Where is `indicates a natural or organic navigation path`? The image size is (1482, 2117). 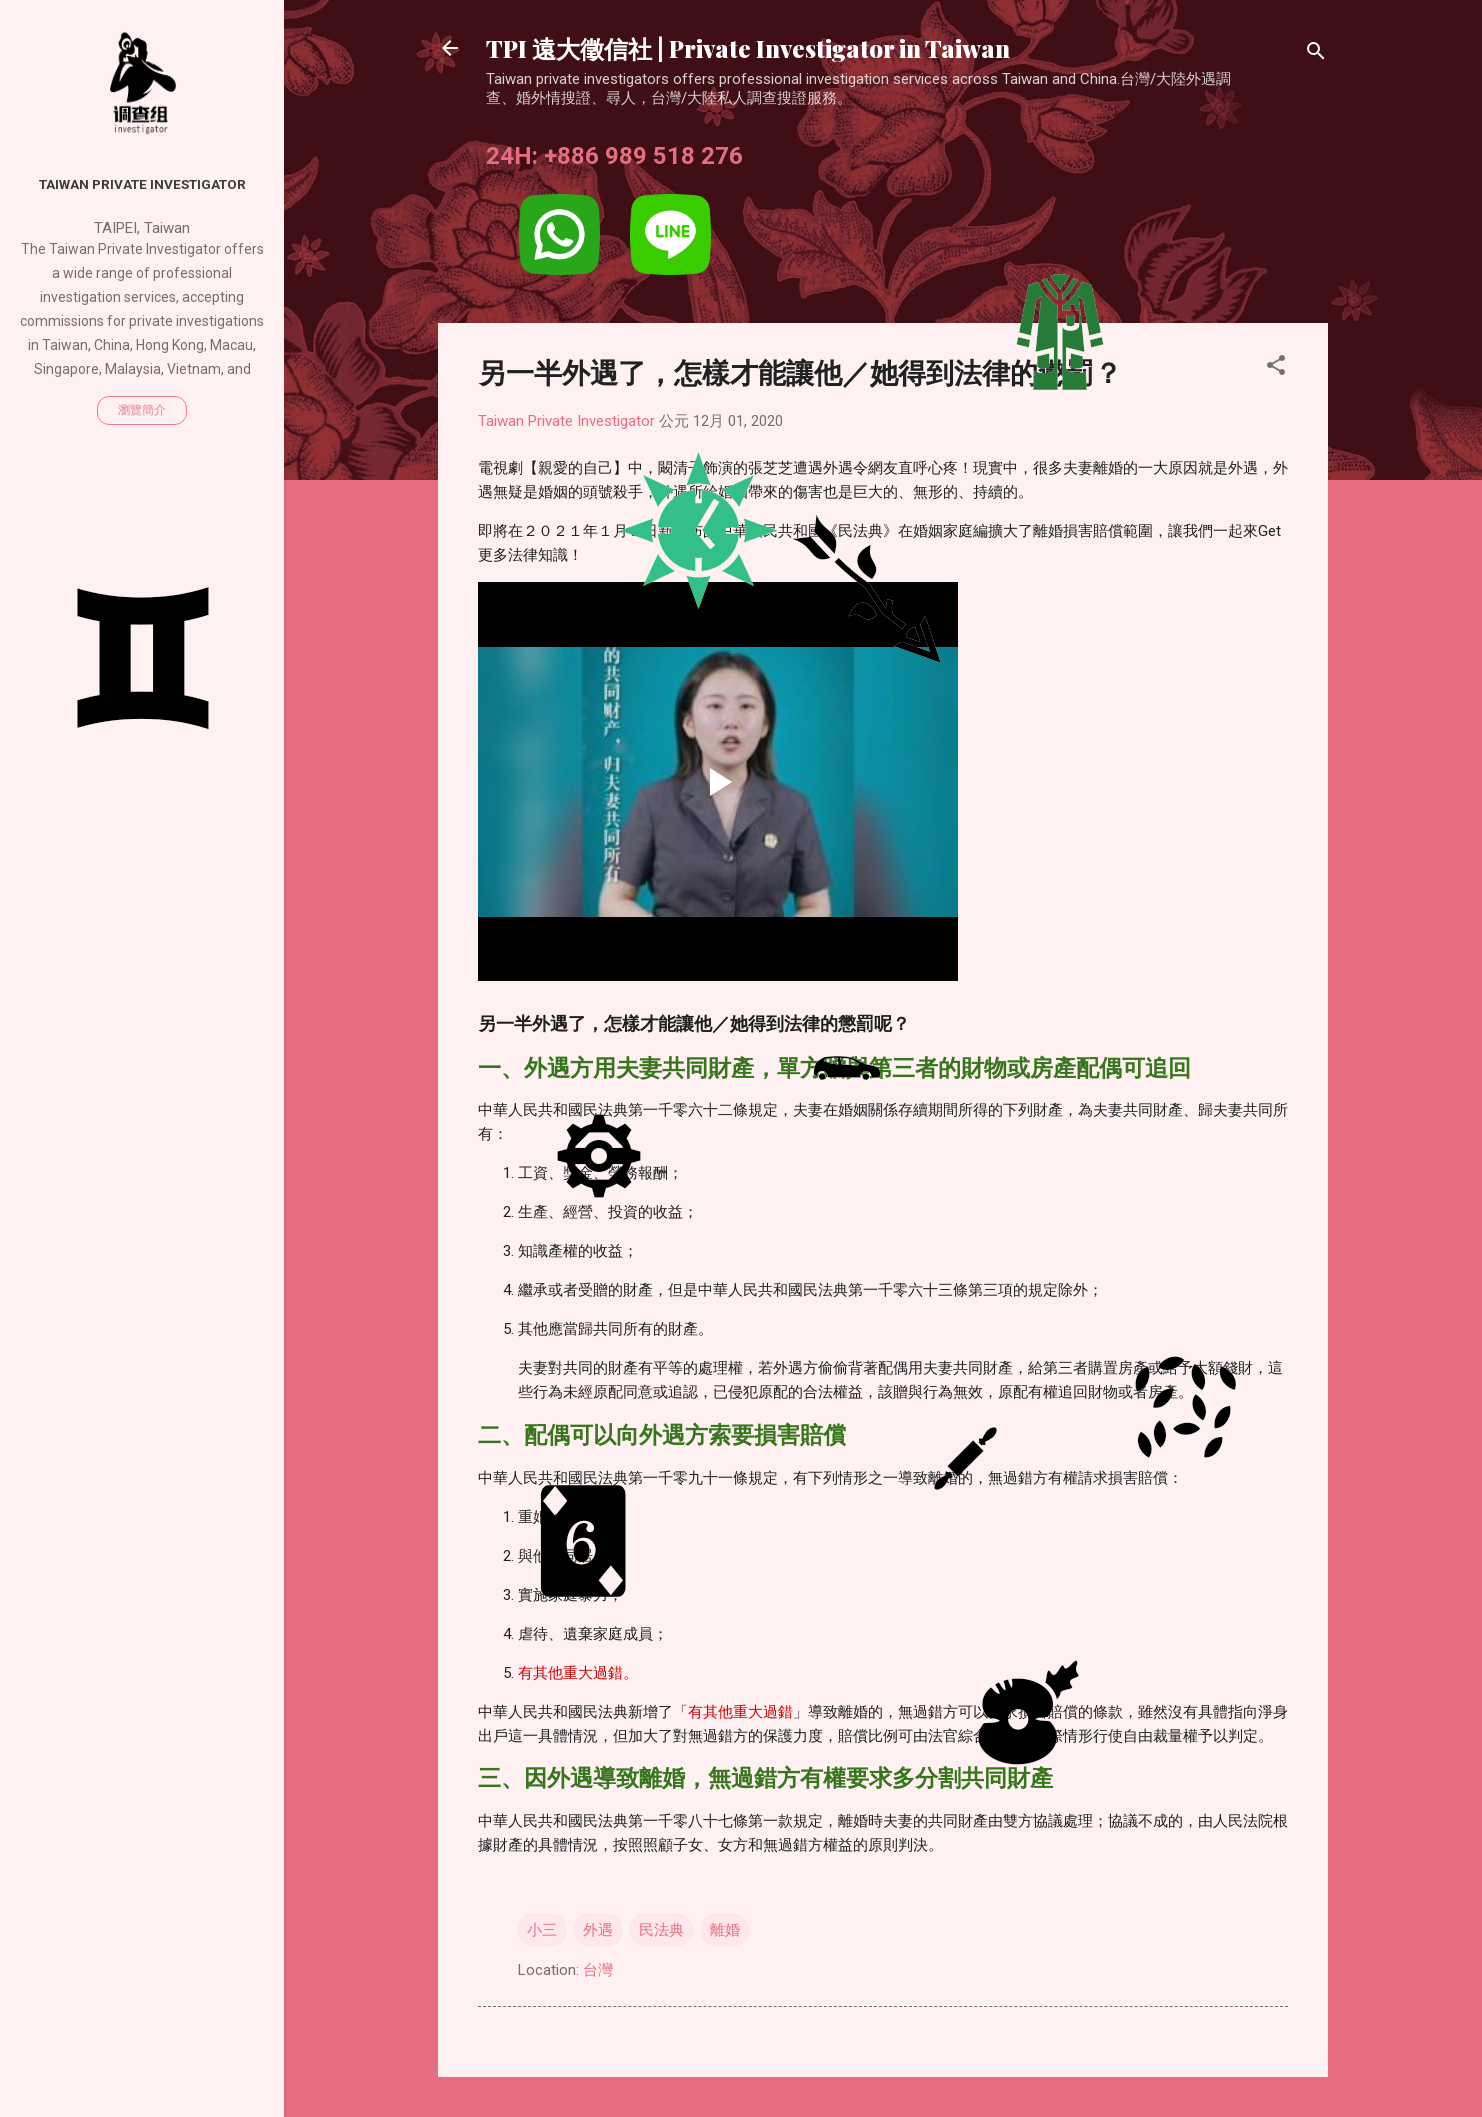
indicates a natural or organic navigation path is located at coordinates (866, 588).